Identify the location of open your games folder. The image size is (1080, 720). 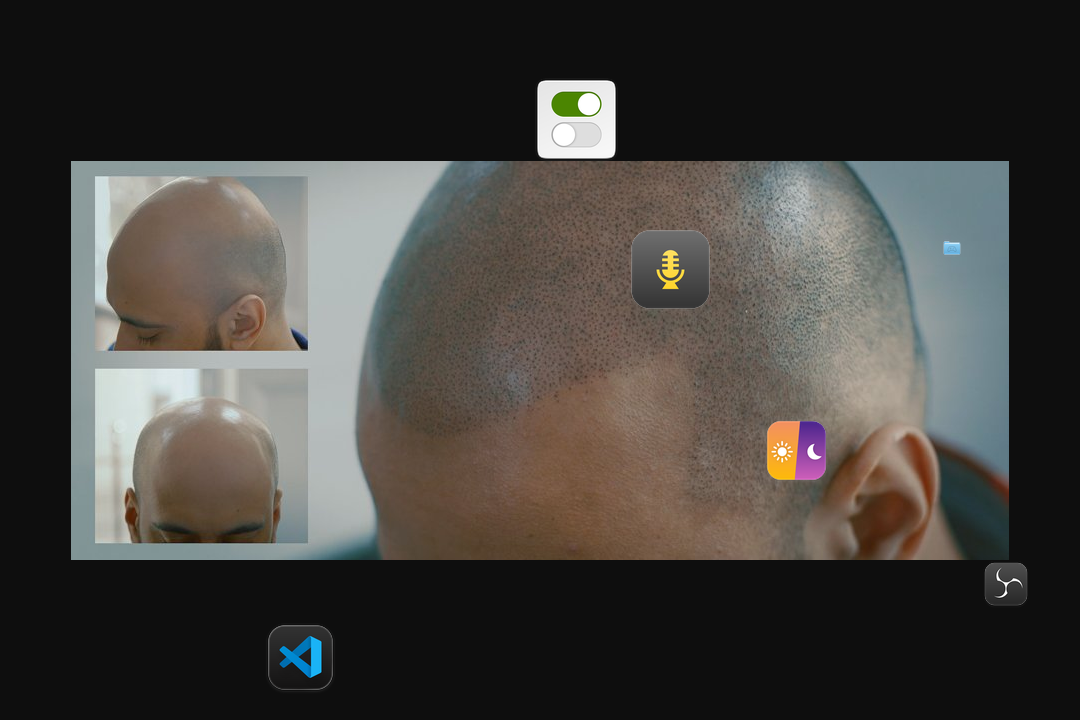
(952, 248).